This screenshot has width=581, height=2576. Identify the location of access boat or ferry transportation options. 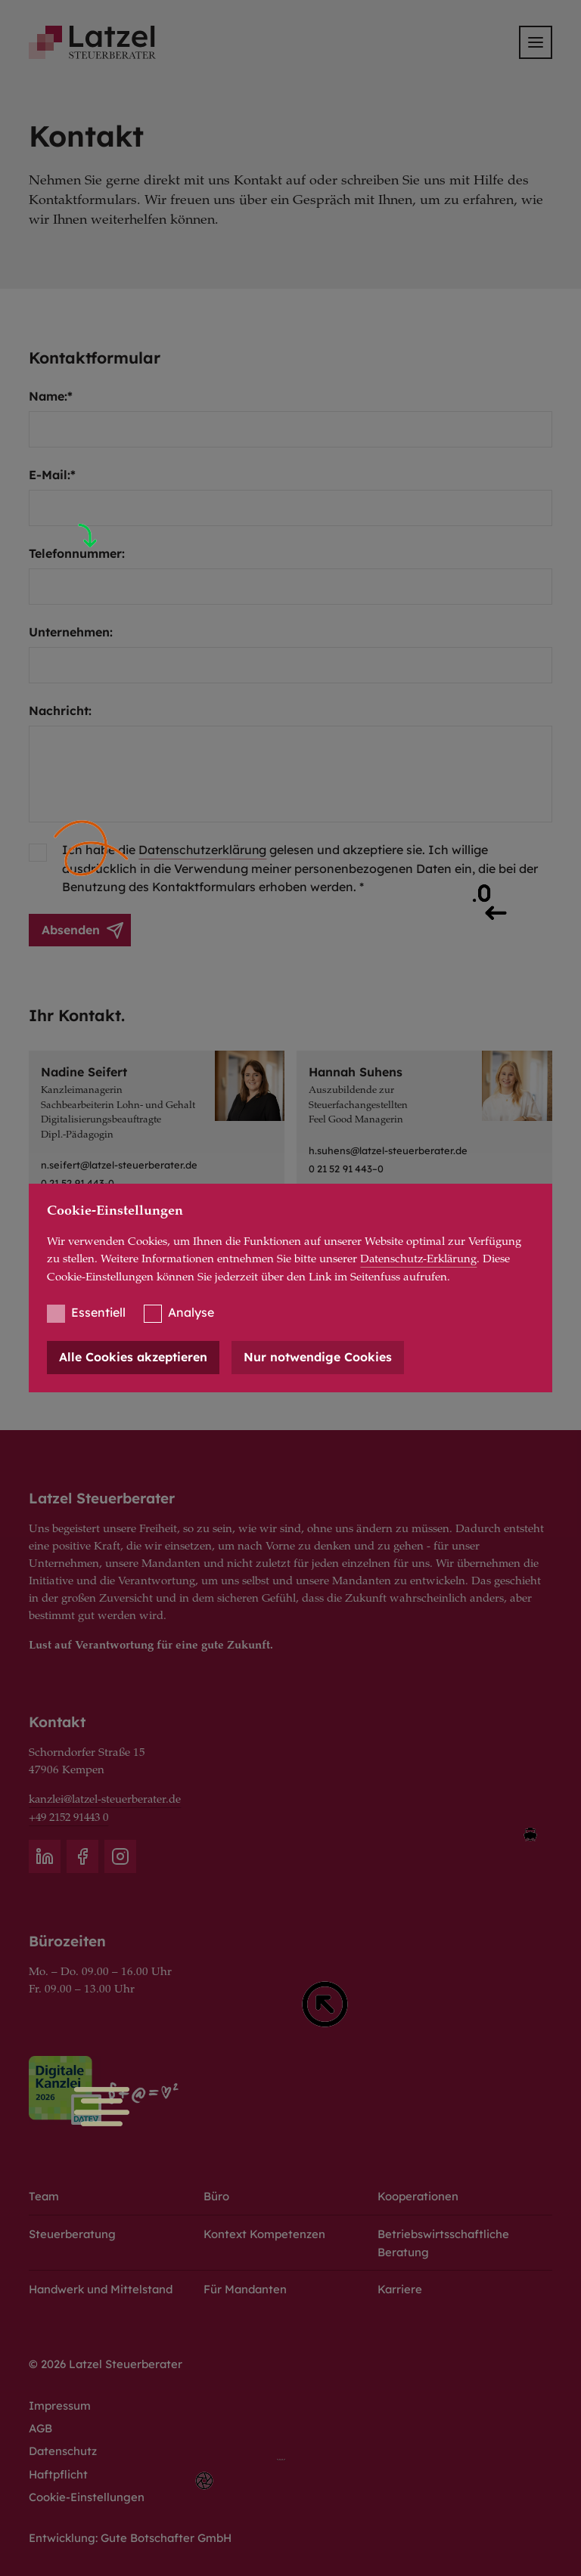
(530, 1834).